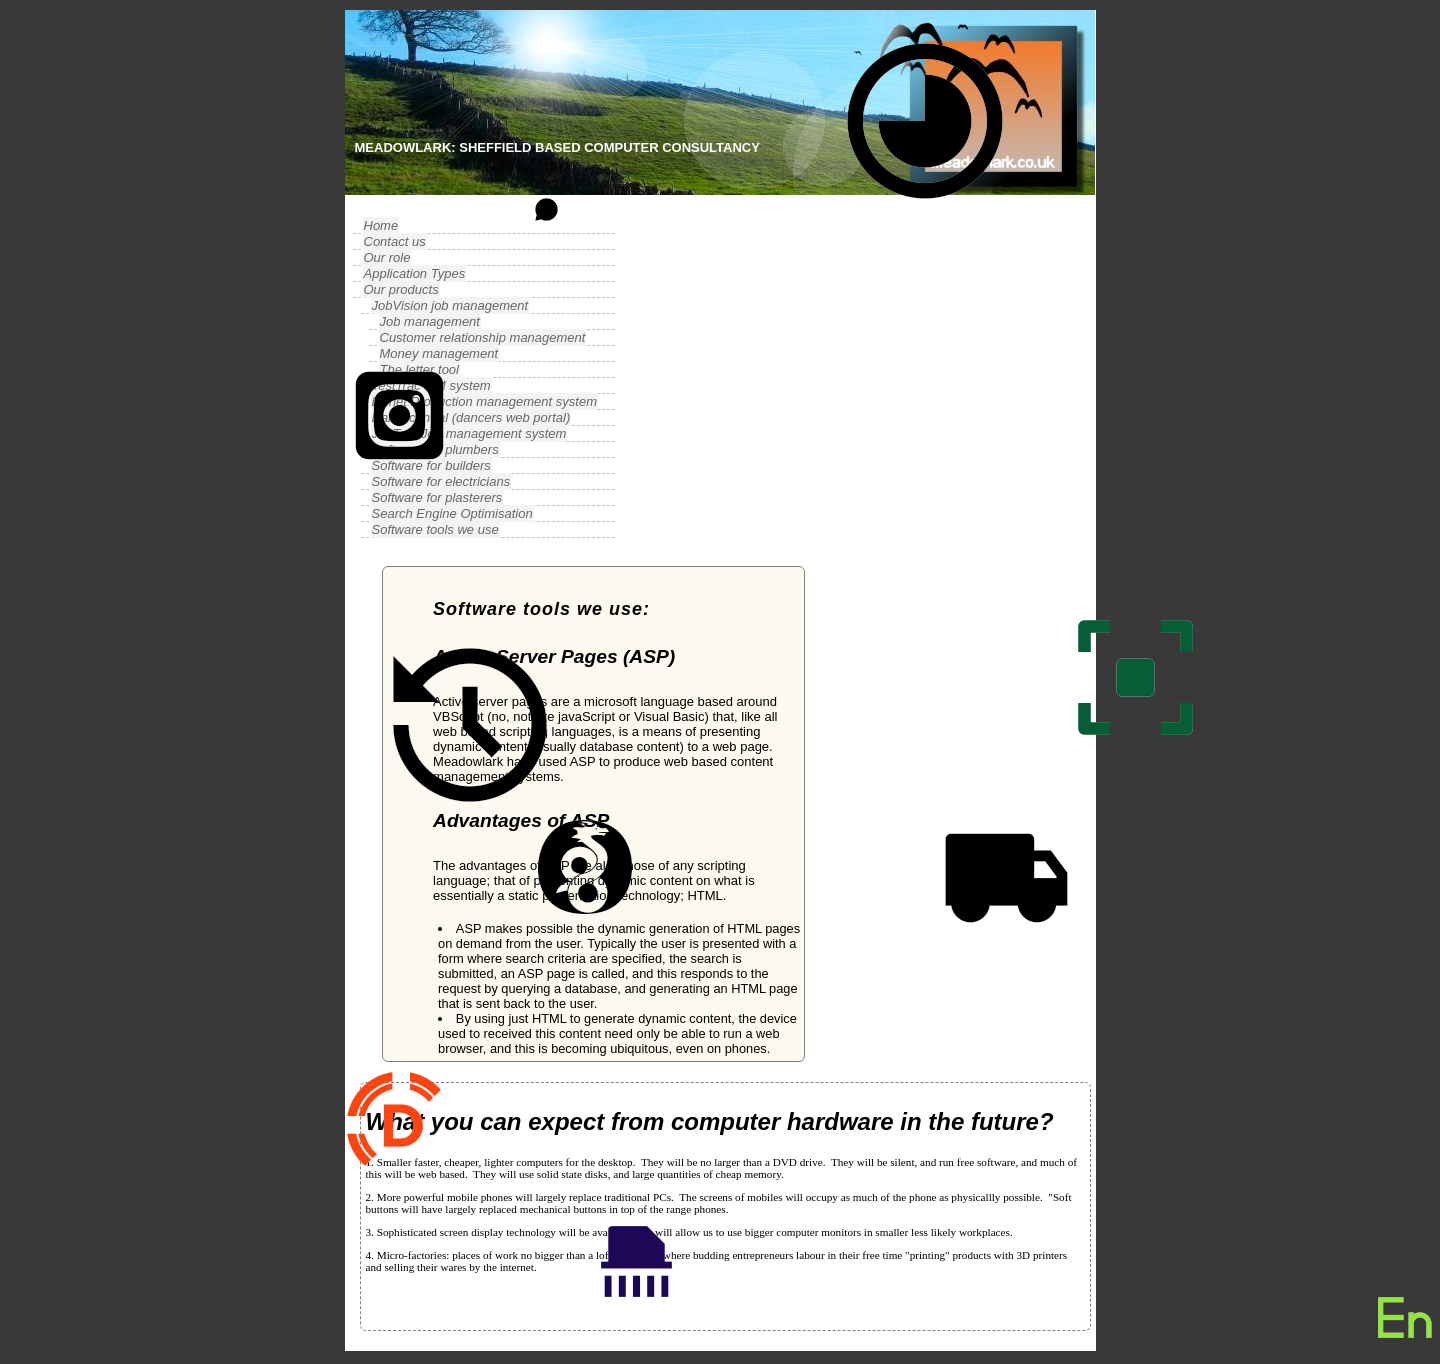 This screenshot has height=1364, width=1440. I want to click on open Instagram app, so click(399, 415).